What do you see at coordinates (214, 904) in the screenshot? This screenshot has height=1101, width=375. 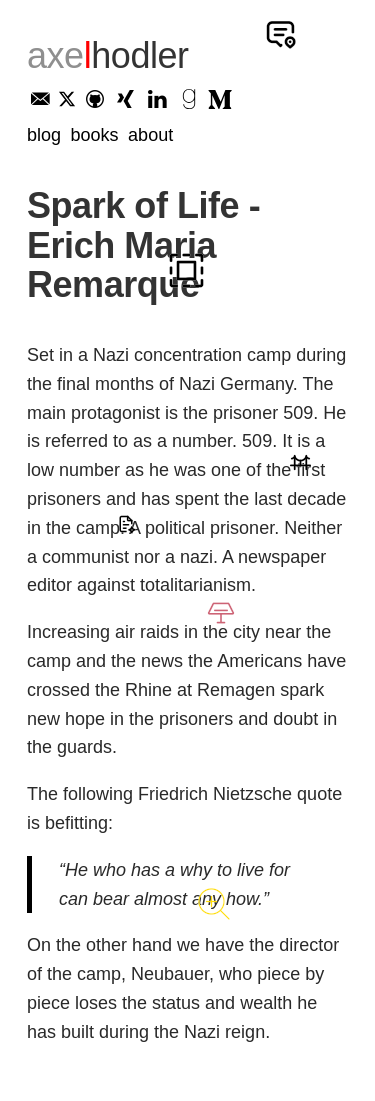 I see `zoom in on content` at bounding box center [214, 904].